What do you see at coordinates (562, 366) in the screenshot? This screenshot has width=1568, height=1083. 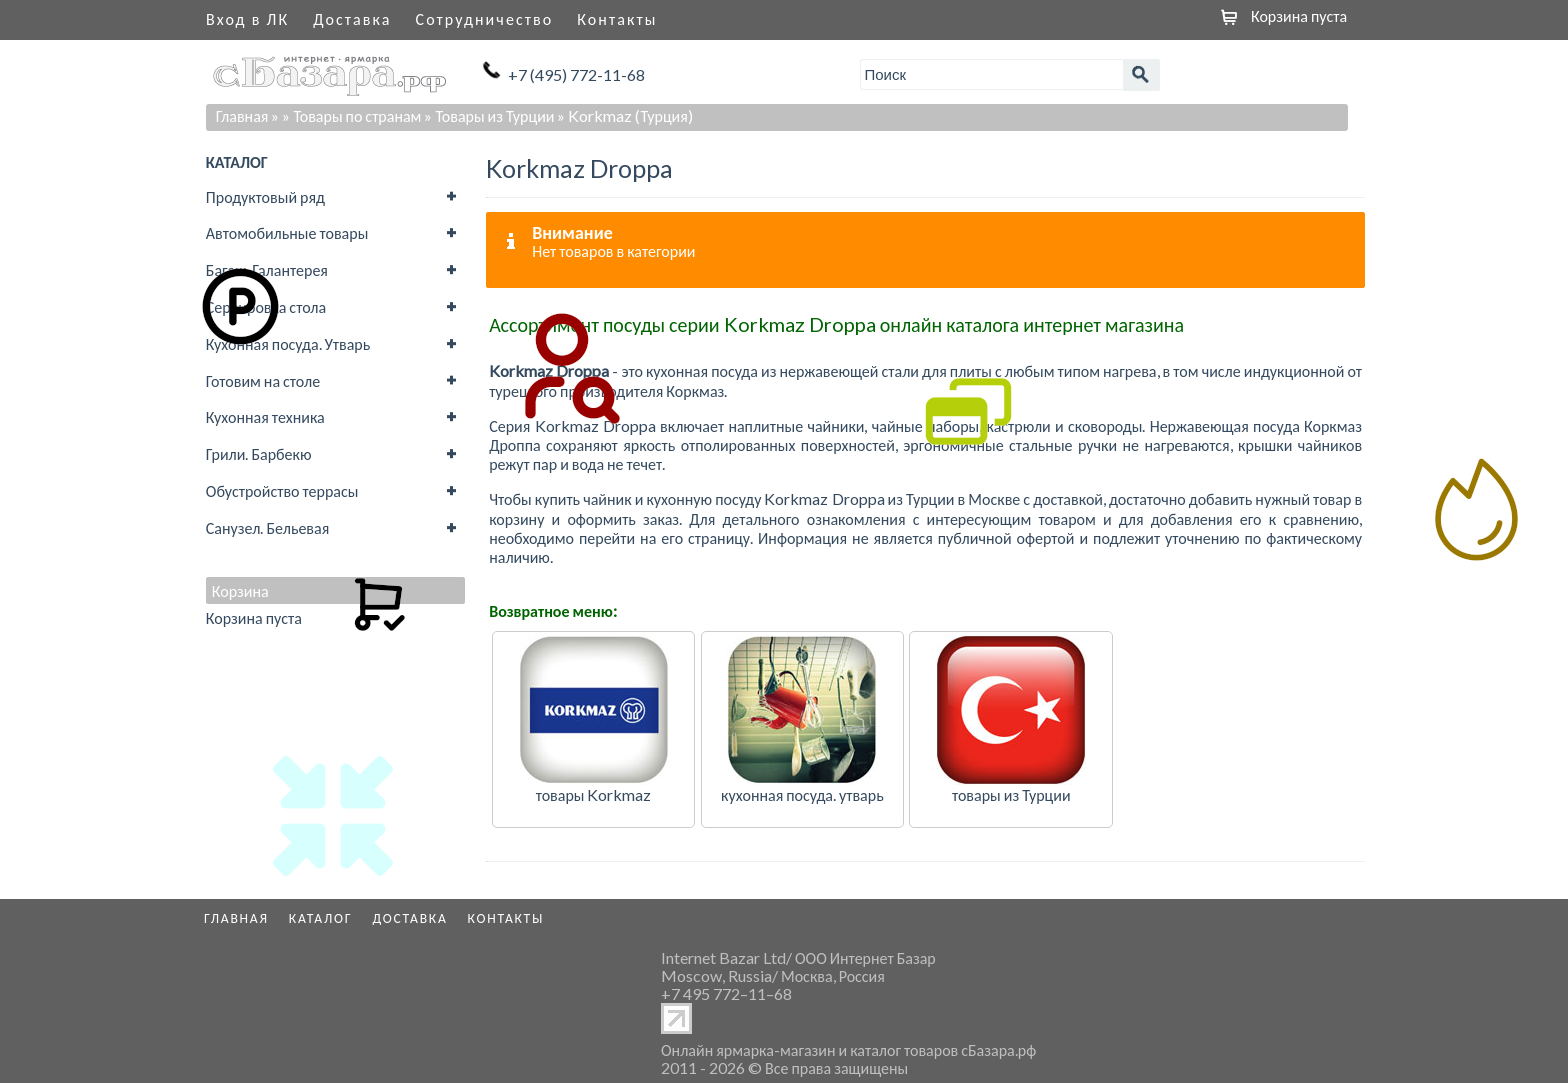 I see `search for a user or contact` at bounding box center [562, 366].